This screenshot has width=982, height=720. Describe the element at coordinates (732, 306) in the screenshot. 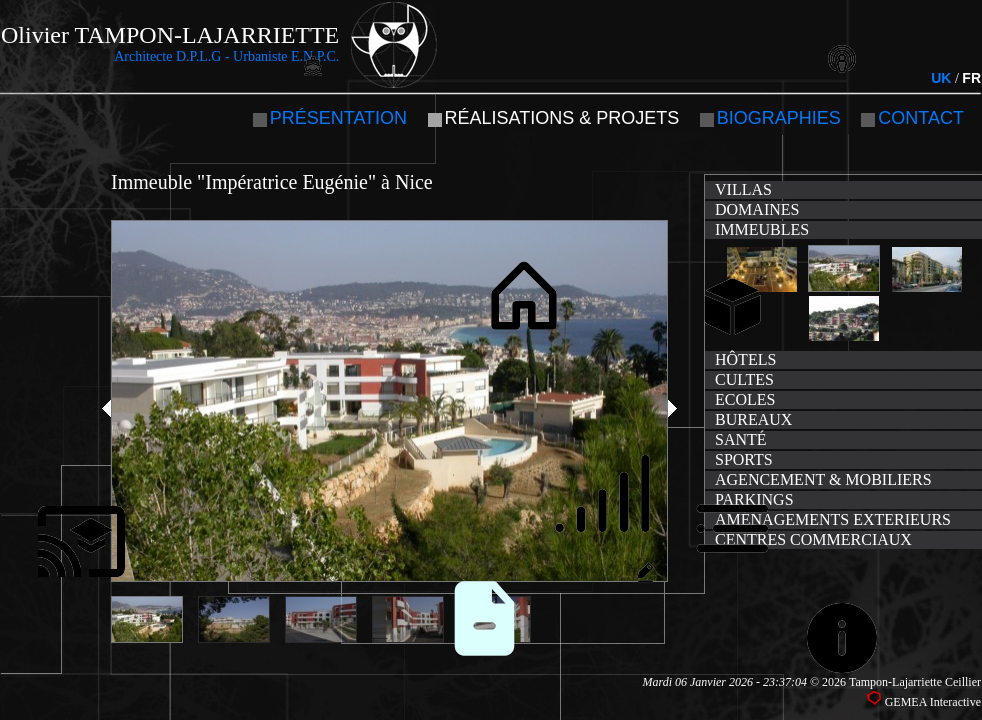

I see `view 3D model or object` at that location.